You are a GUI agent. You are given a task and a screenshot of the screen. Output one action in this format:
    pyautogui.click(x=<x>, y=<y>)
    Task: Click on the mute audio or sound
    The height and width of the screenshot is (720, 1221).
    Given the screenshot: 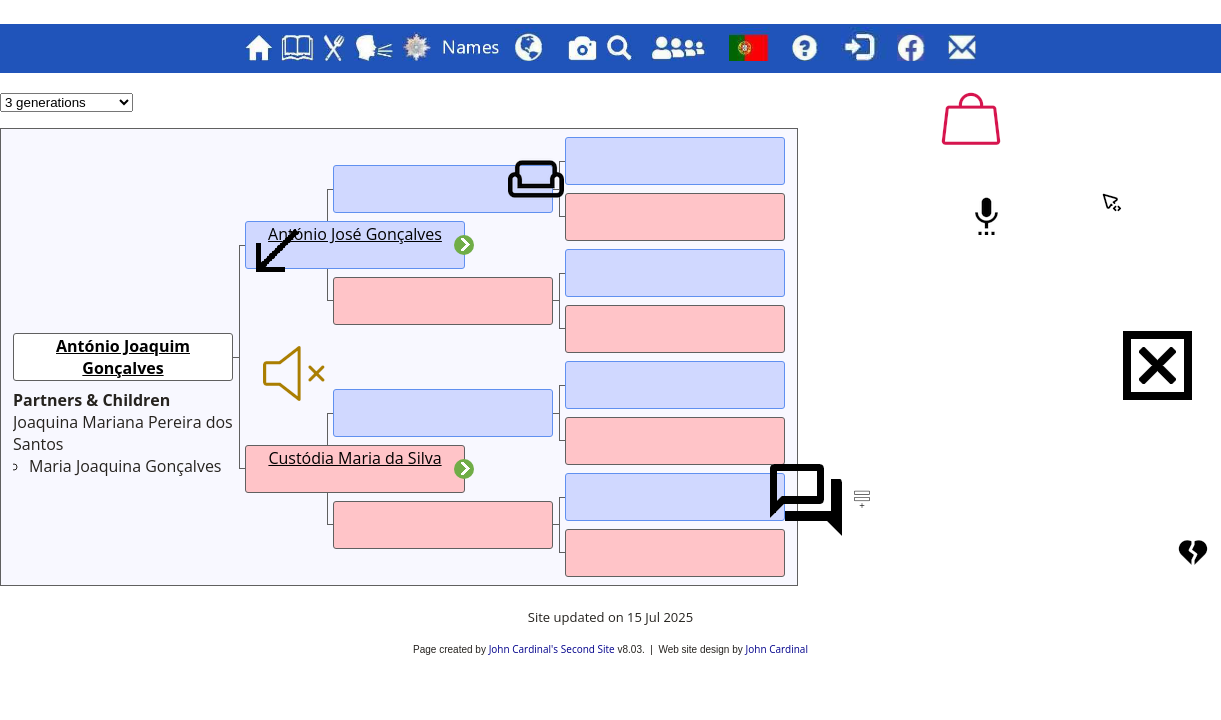 What is the action you would take?
    pyautogui.click(x=290, y=373)
    